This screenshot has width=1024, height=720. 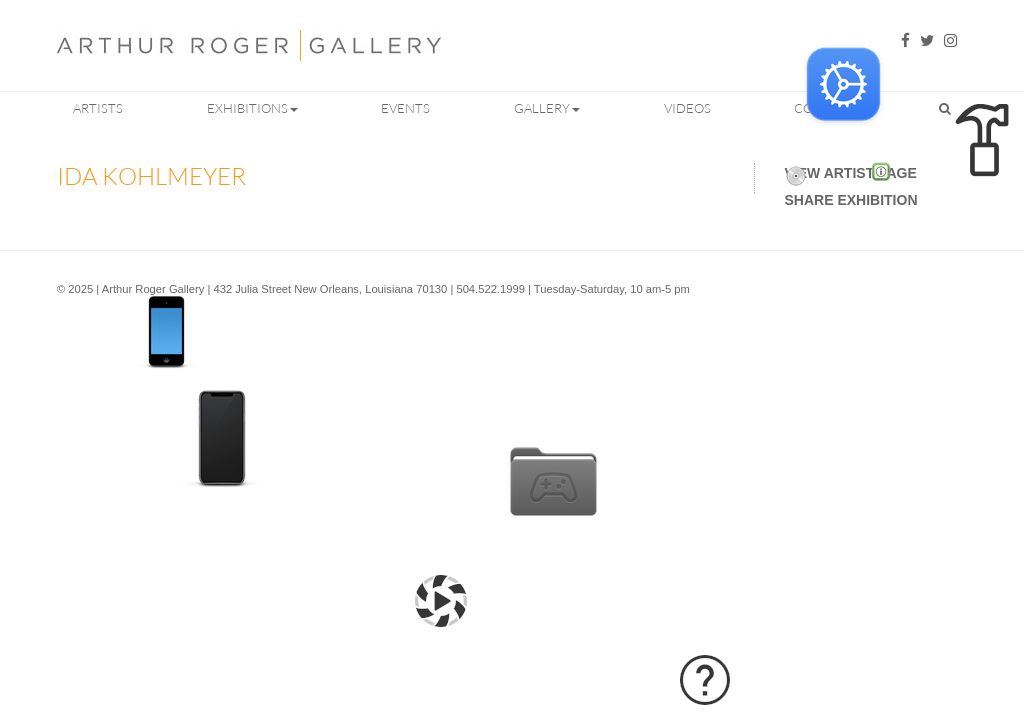 I want to click on access system preferences or settings, so click(x=843, y=85).